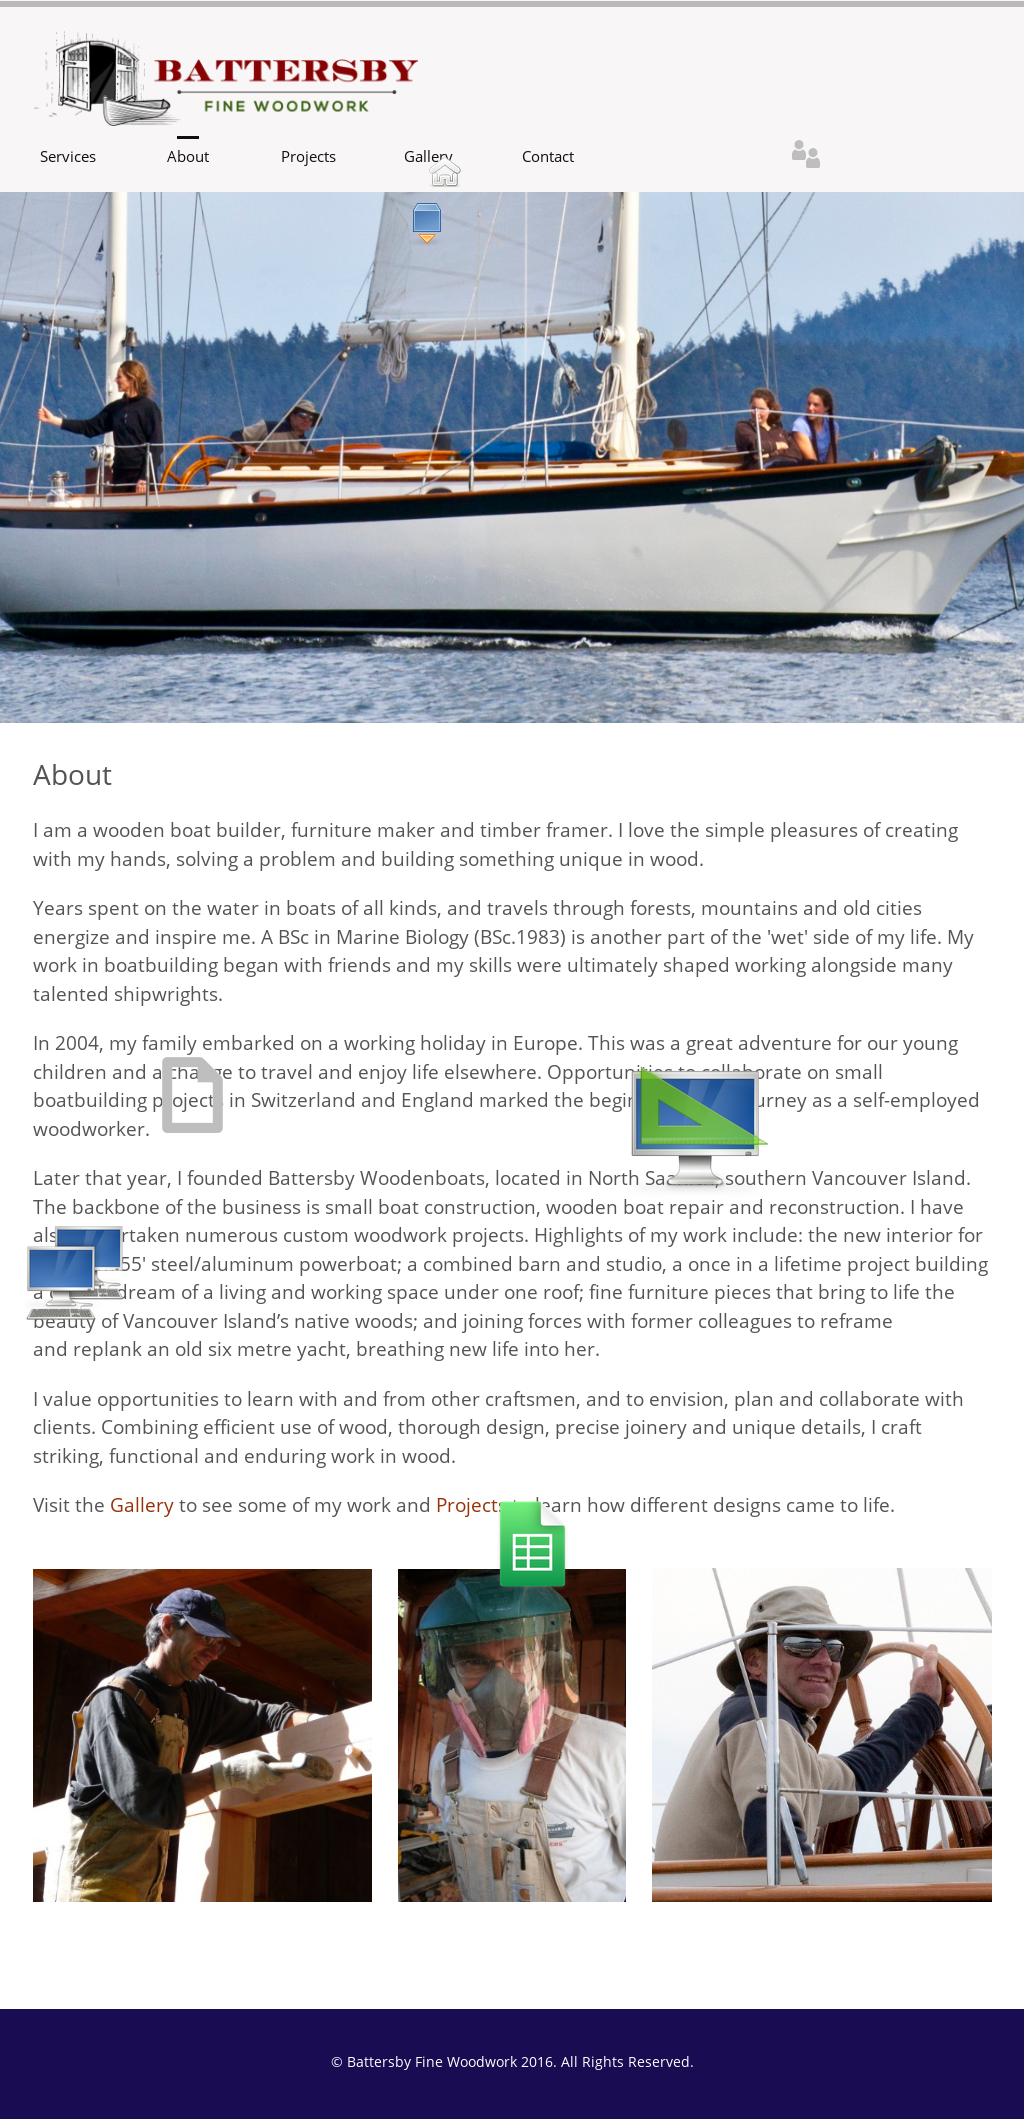 This screenshot has width=1024, height=2119. Describe the element at coordinates (444, 171) in the screenshot. I see `navigate to home screen` at that location.